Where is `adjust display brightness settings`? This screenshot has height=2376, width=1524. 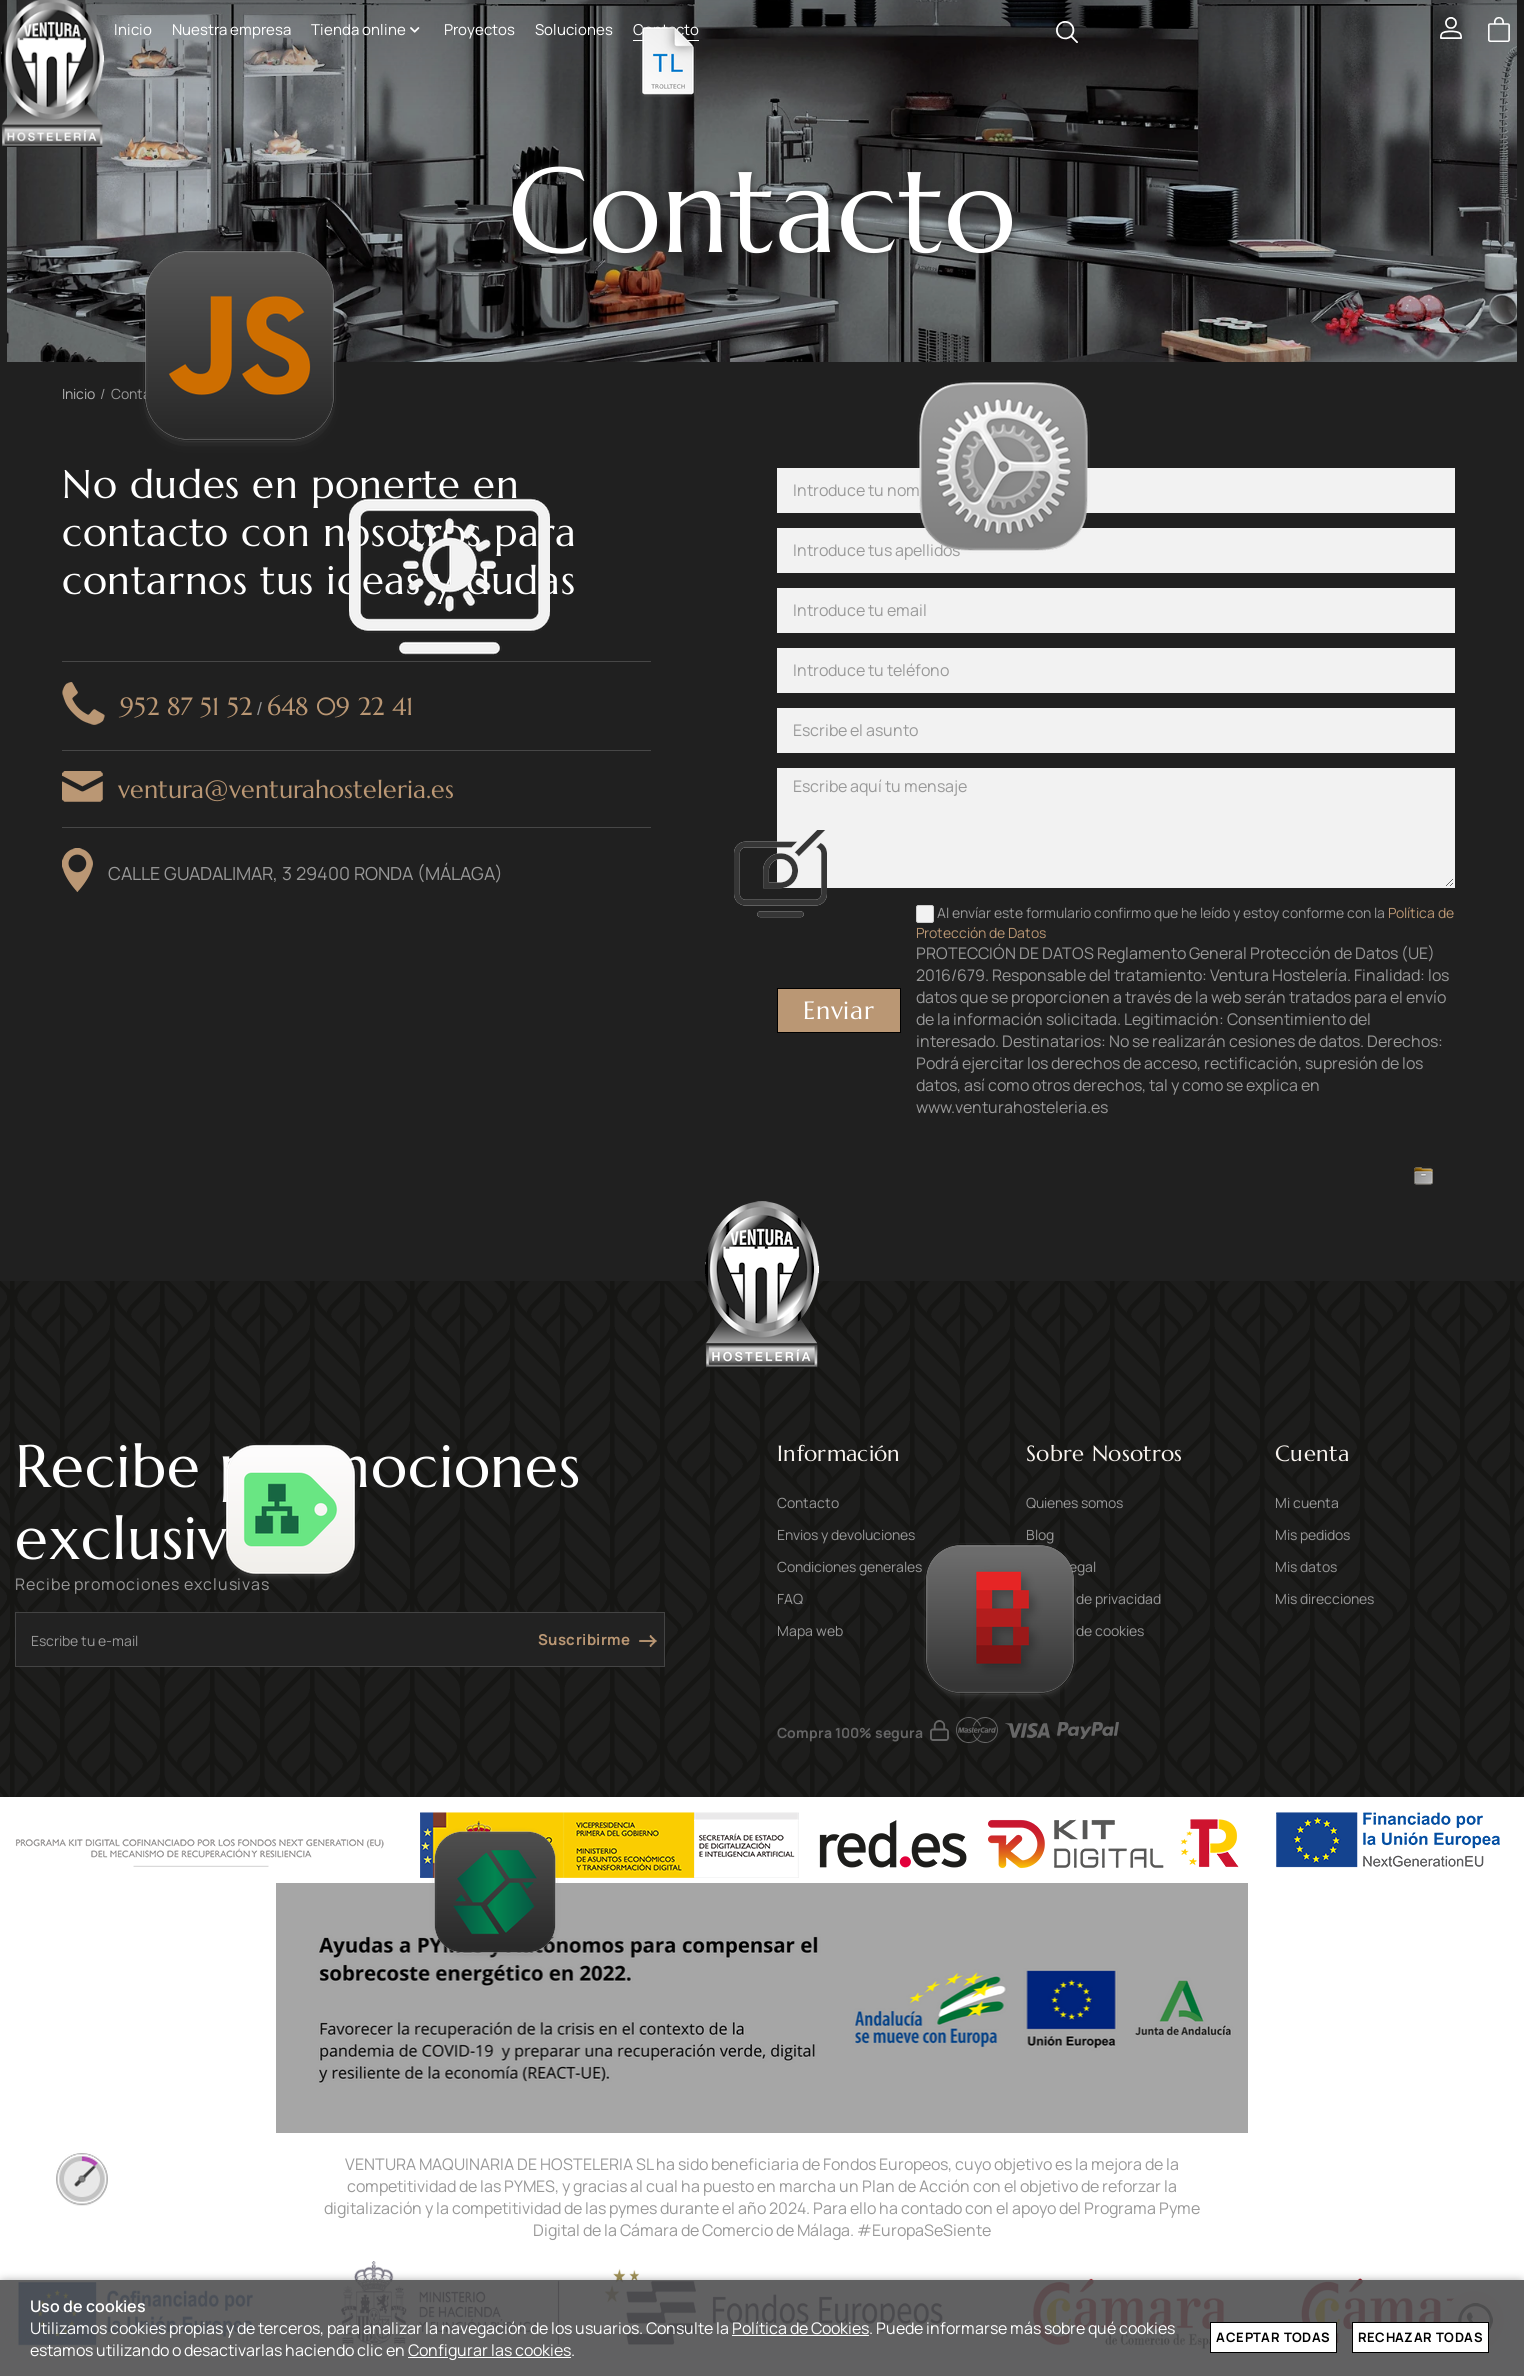 adjust display brightness settings is located at coordinates (449, 576).